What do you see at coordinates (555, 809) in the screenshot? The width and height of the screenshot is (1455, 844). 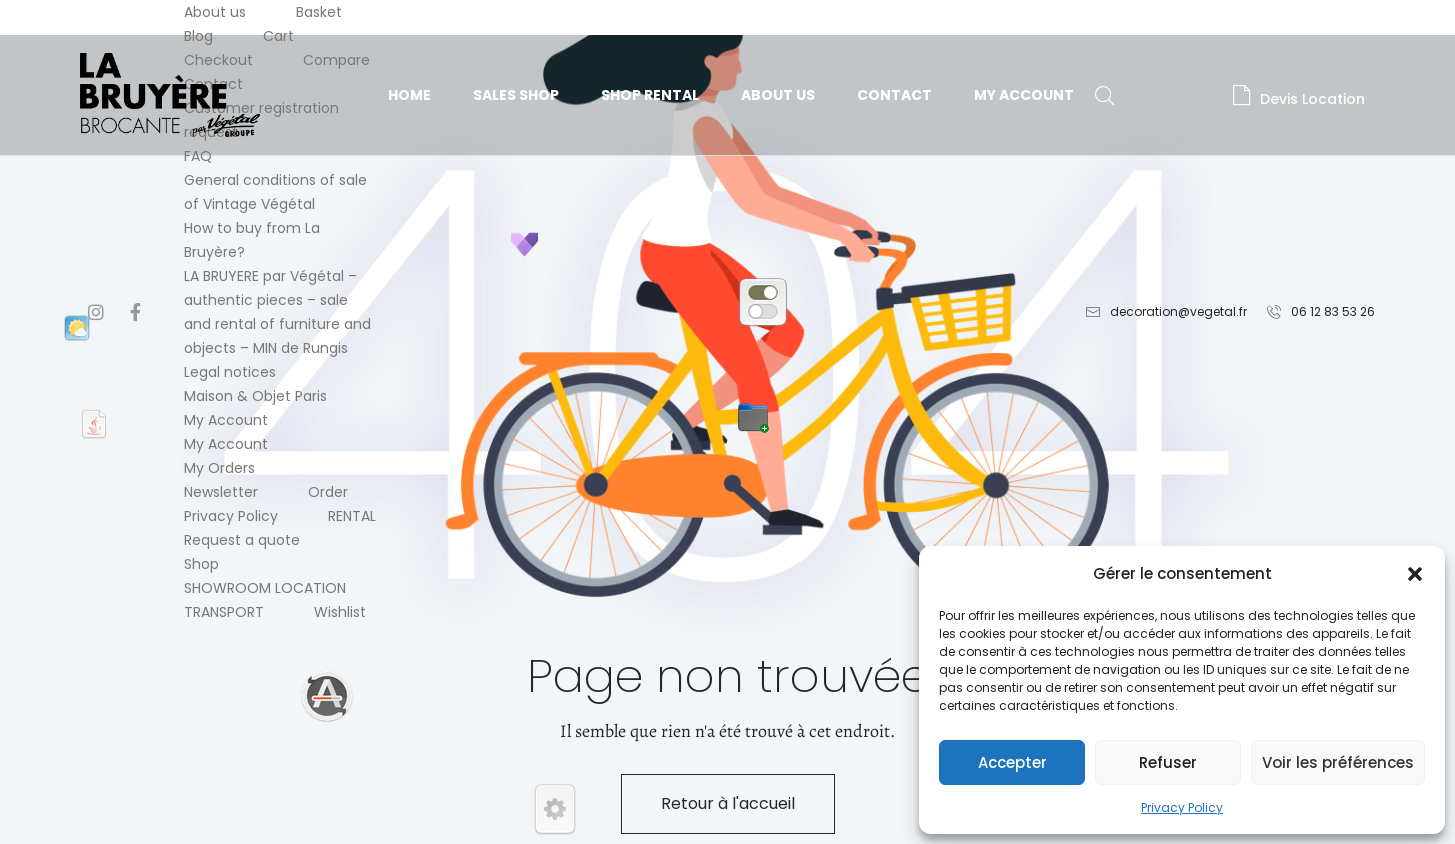 I see `a desktop application shortcut file` at bounding box center [555, 809].